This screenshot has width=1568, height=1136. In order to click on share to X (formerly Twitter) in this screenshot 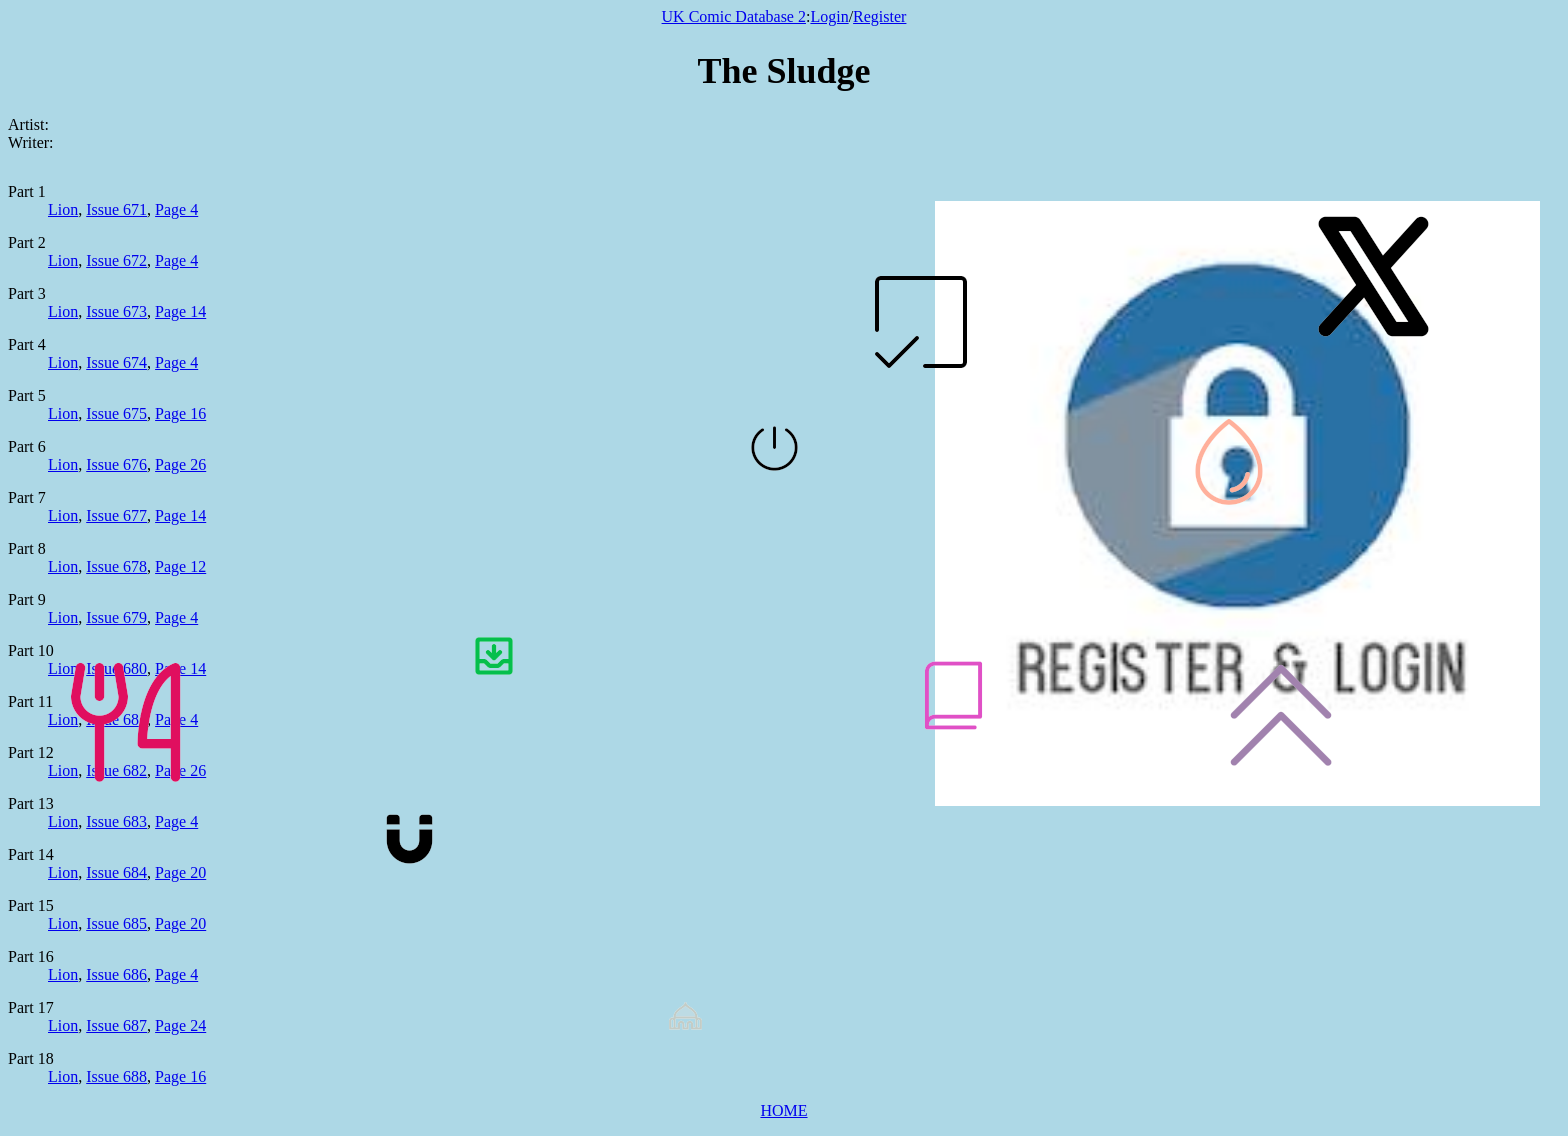, I will do `click(1373, 276)`.